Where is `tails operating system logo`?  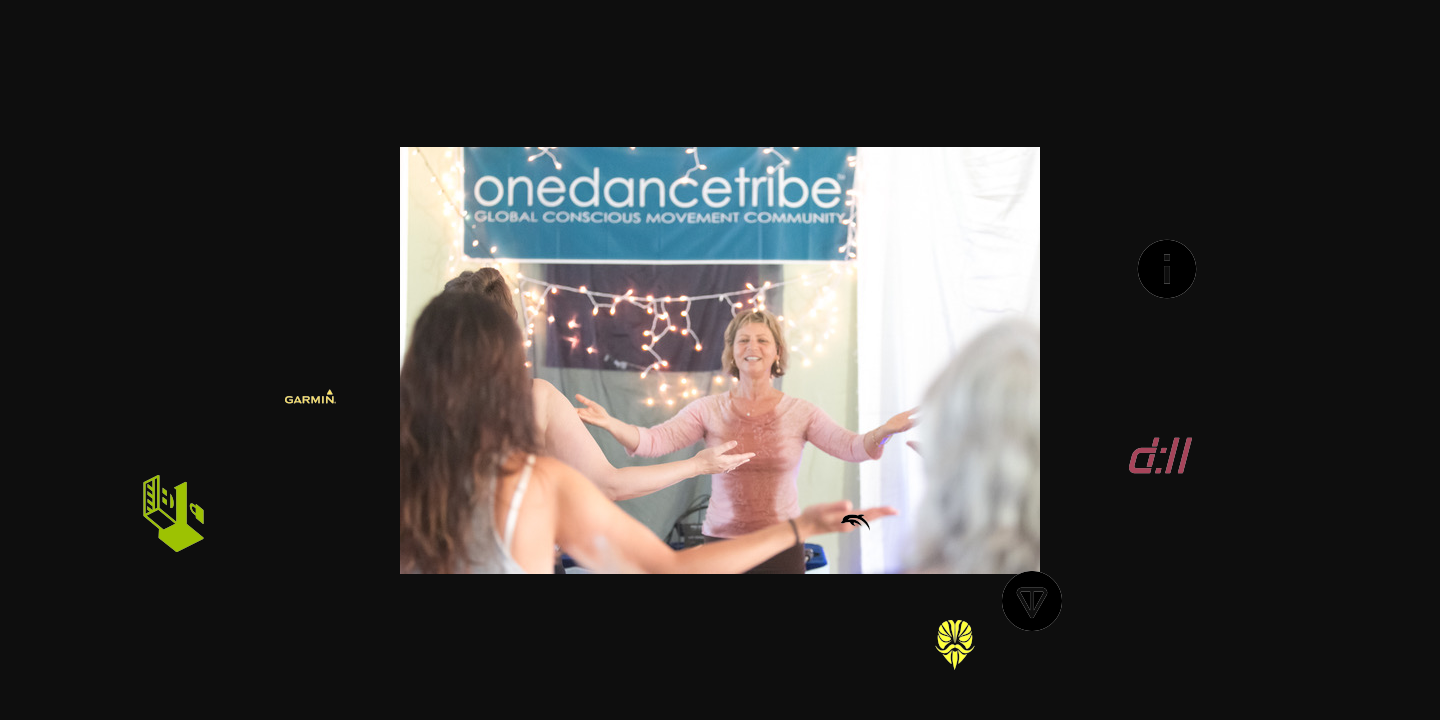 tails operating system logo is located at coordinates (173, 513).